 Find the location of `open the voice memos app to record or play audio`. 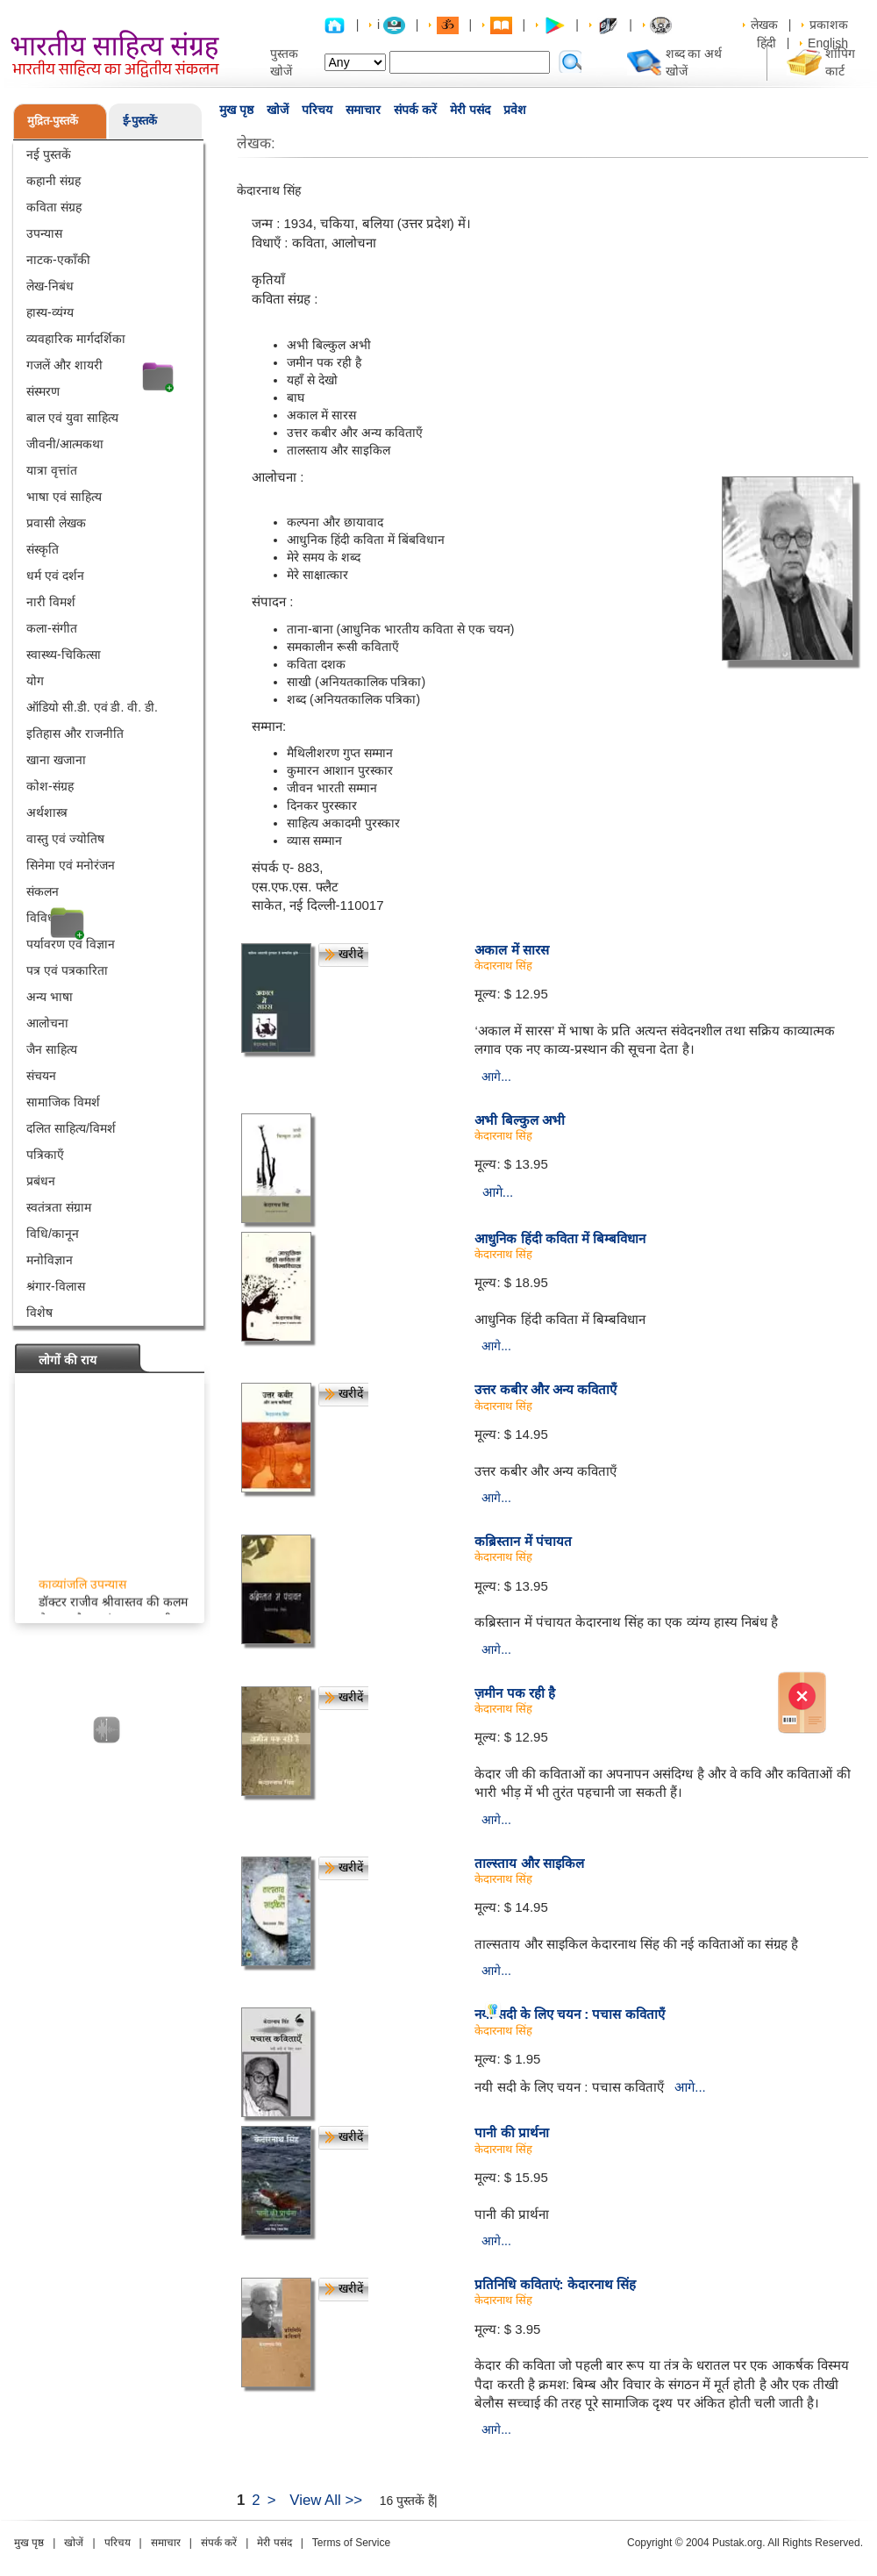

open the voice memos app to record or play audio is located at coordinates (106, 1729).